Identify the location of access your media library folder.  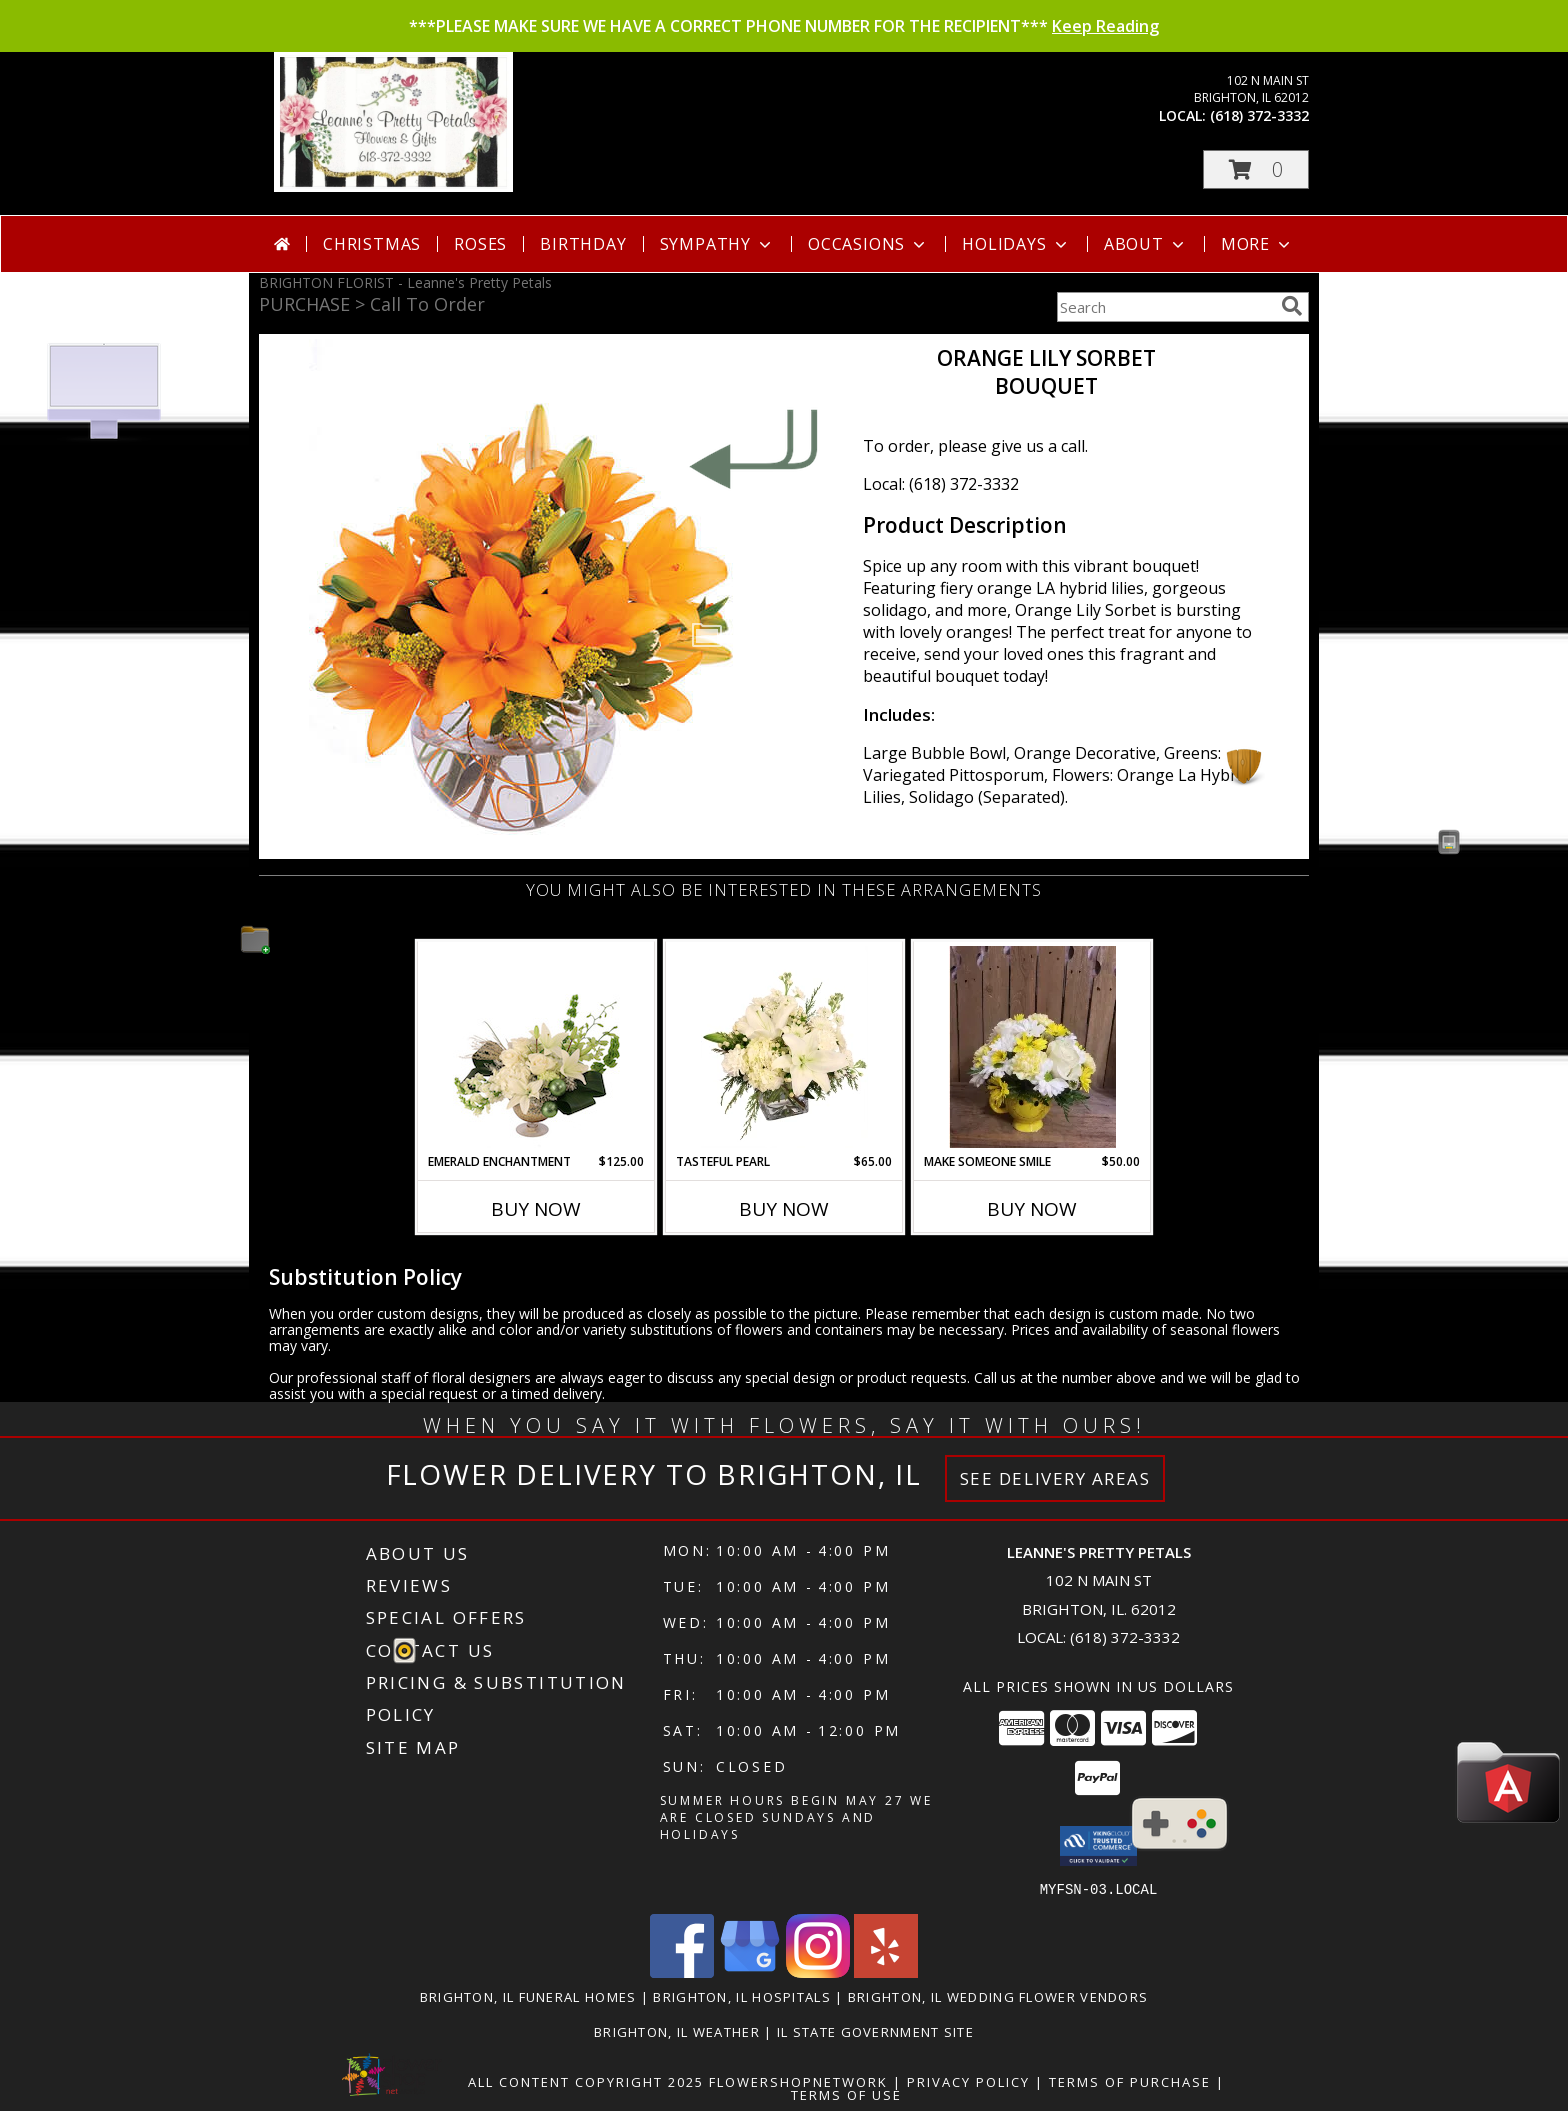
(707, 635).